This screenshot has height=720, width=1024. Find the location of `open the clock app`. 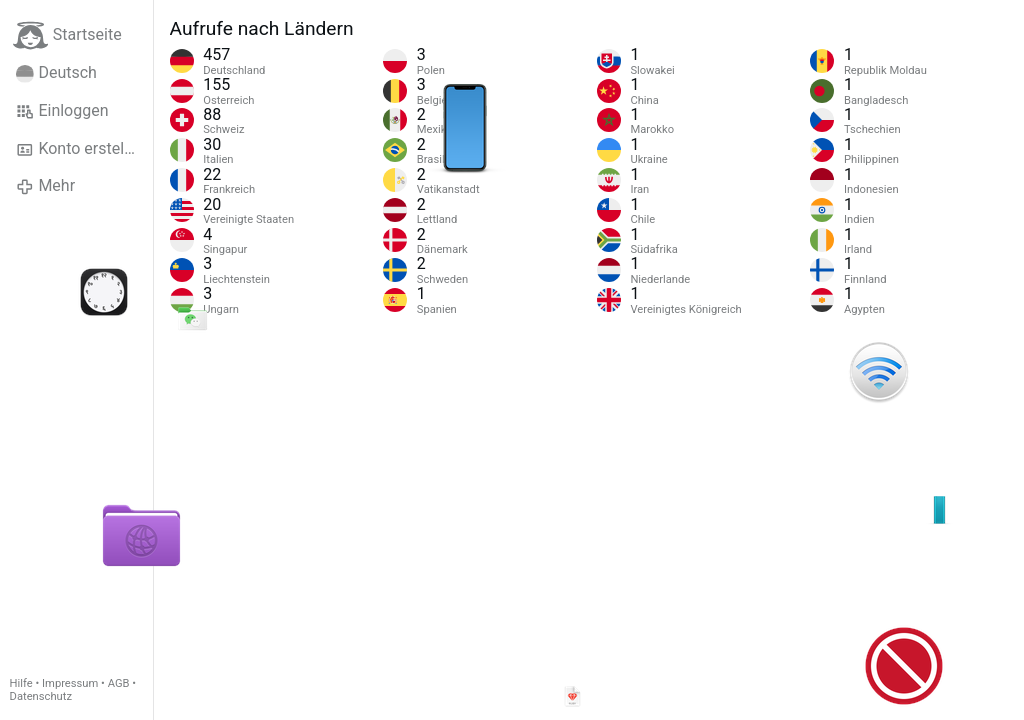

open the clock app is located at coordinates (104, 292).